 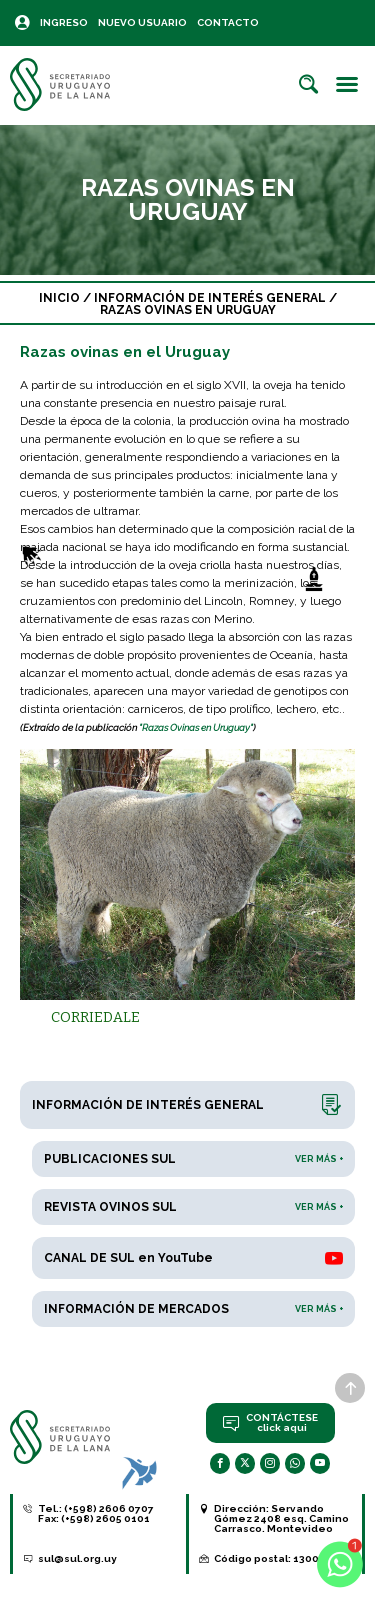 I want to click on access pet or animal-related features, so click(x=32, y=556).